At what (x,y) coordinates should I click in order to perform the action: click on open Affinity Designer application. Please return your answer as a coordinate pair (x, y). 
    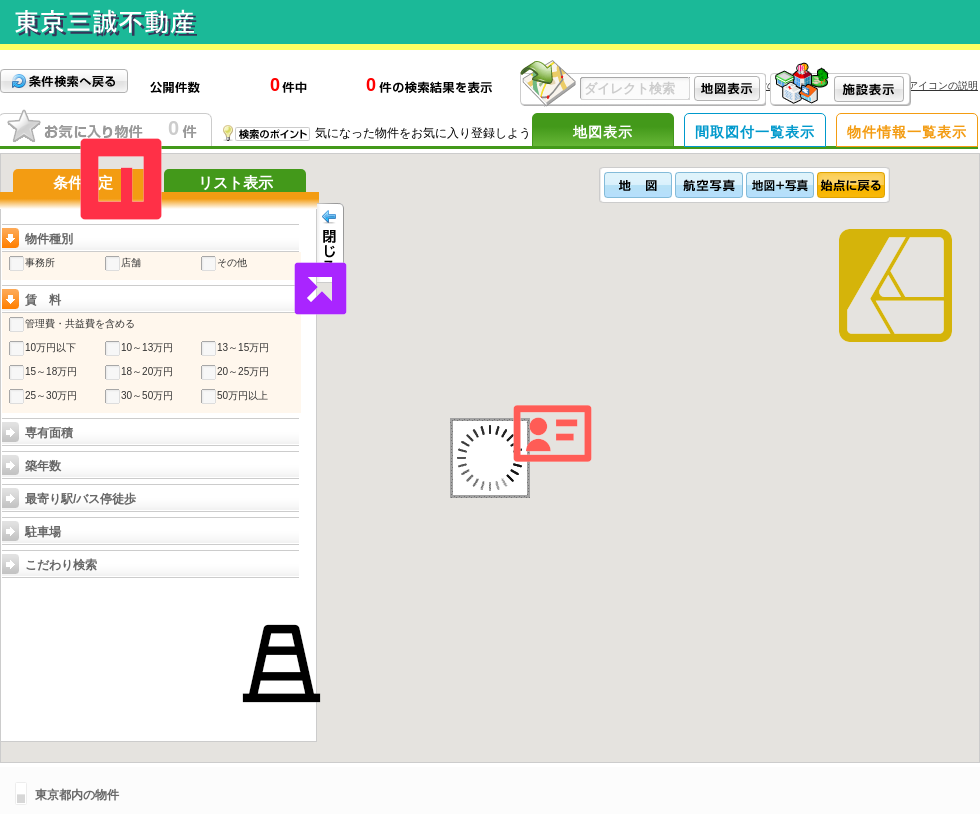
    Looking at the image, I should click on (895, 285).